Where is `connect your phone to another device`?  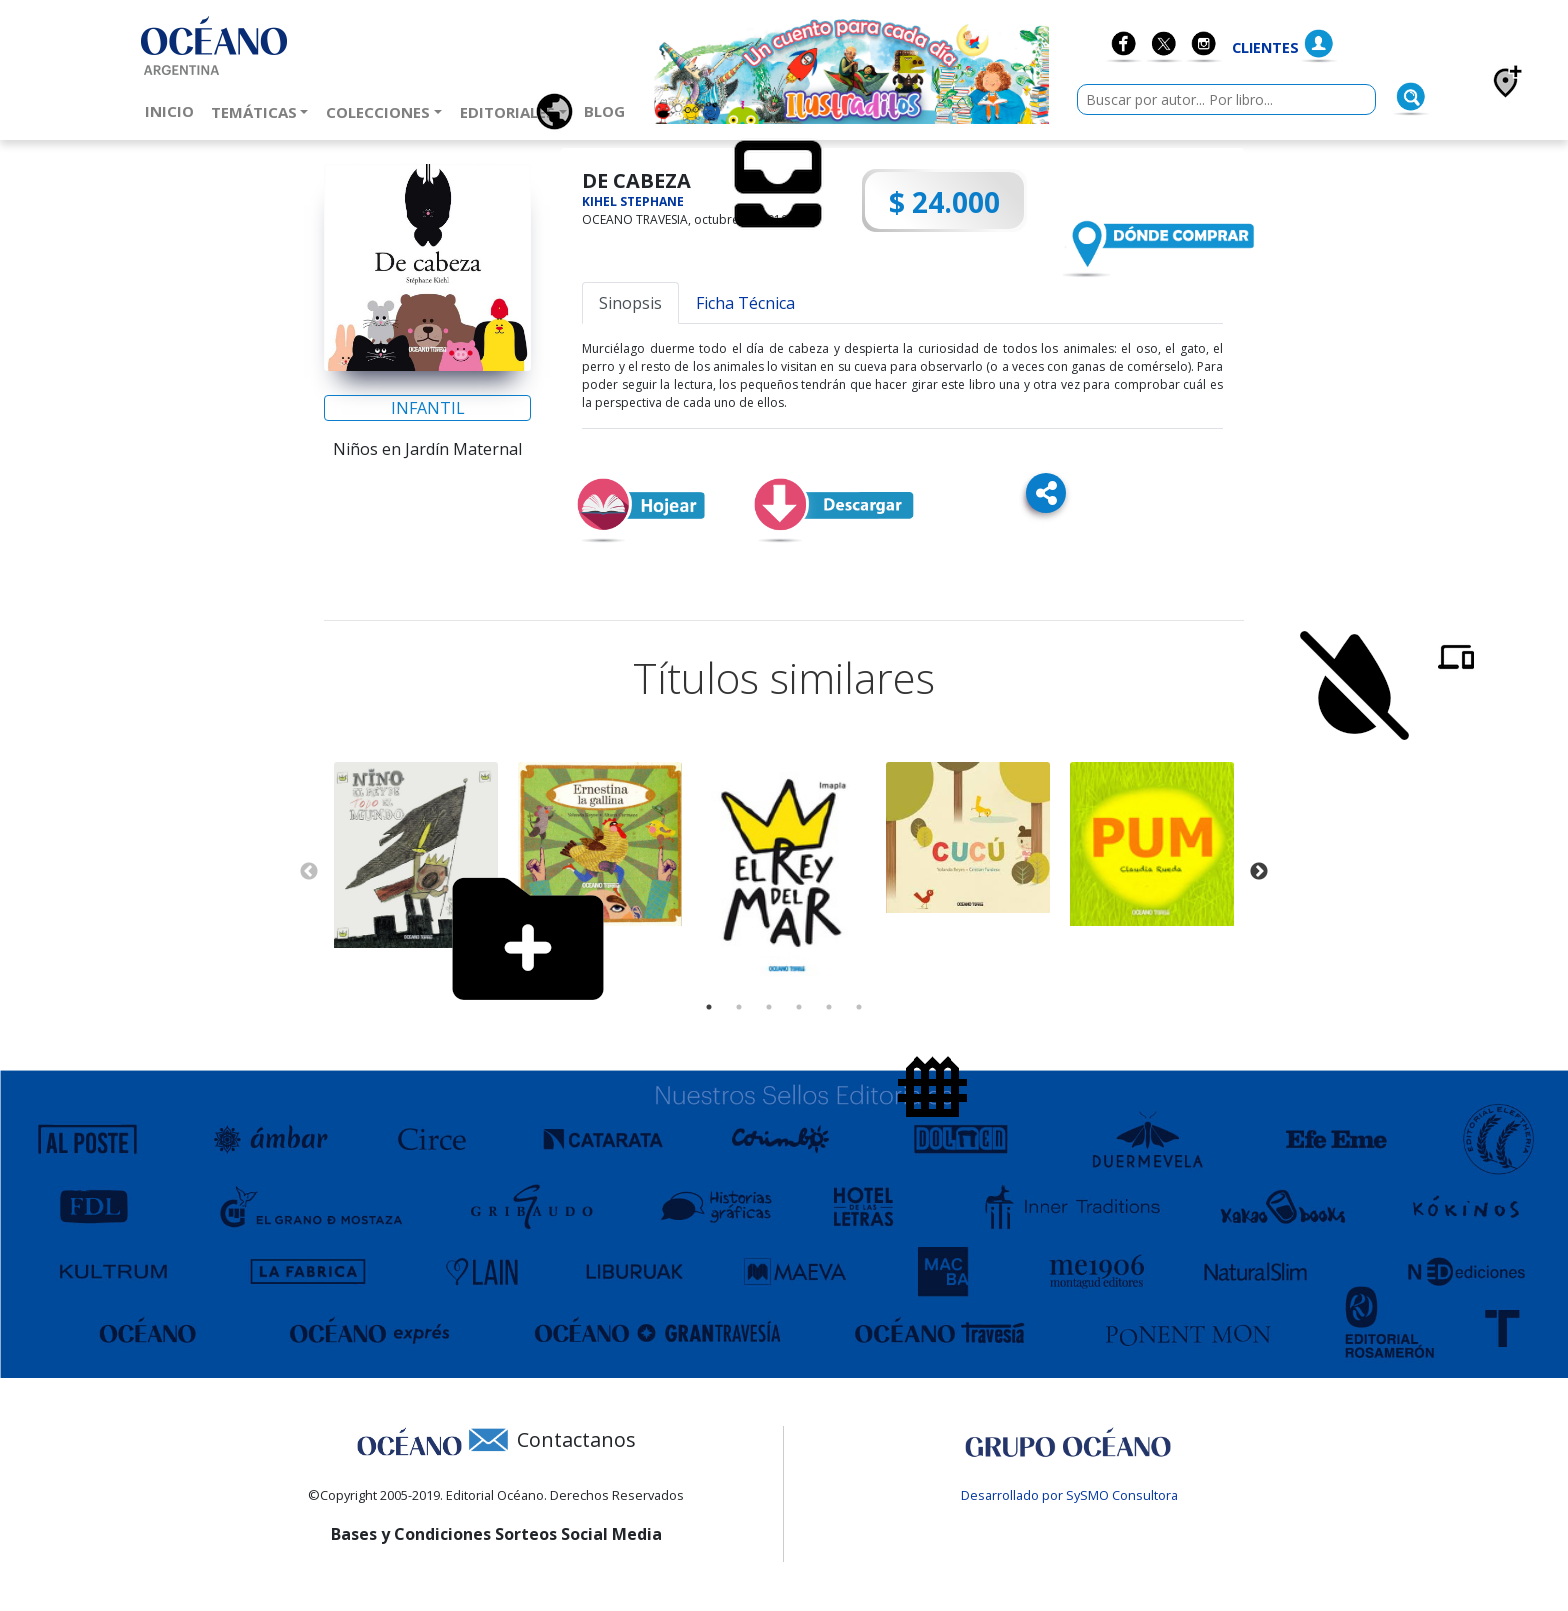
connect your phone to another device is located at coordinates (1456, 657).